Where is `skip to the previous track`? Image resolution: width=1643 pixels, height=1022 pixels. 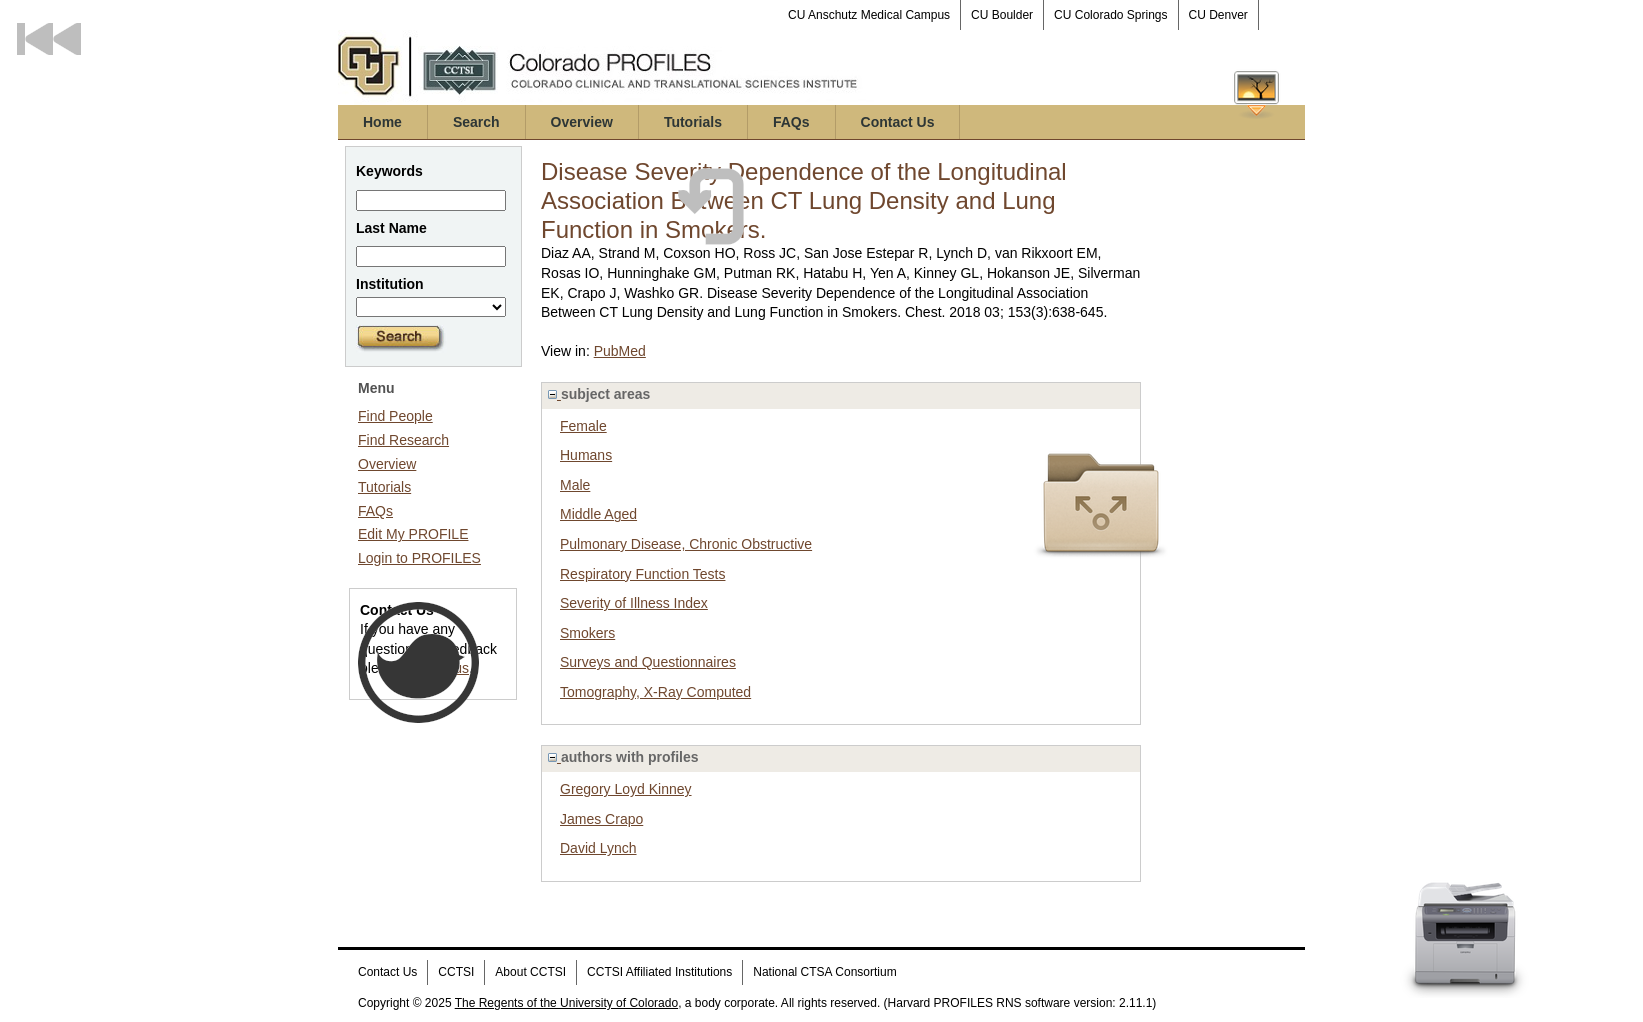
skip to the previous track is located at coordinates (49, 39).